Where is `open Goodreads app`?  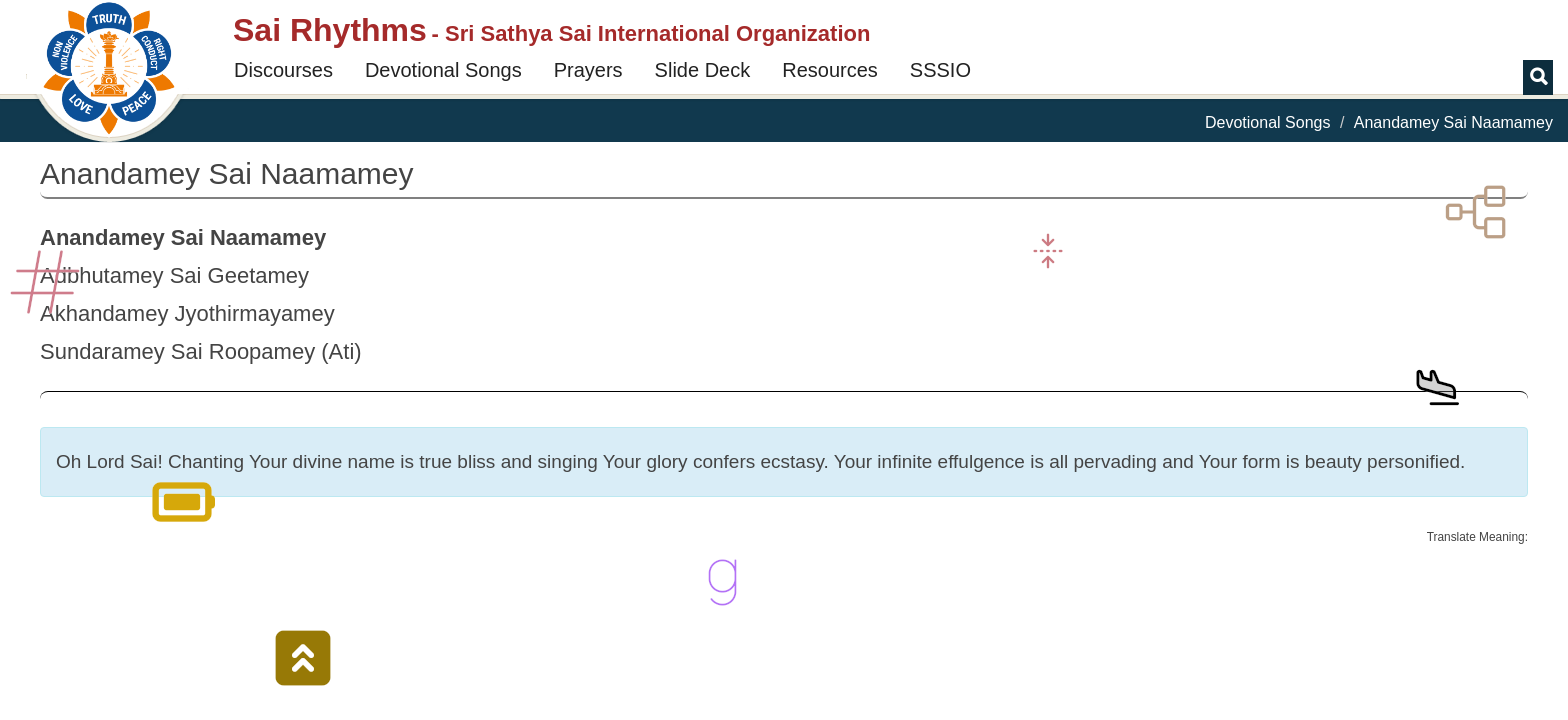 open Goodreads app is located at coordinates (722, 582).